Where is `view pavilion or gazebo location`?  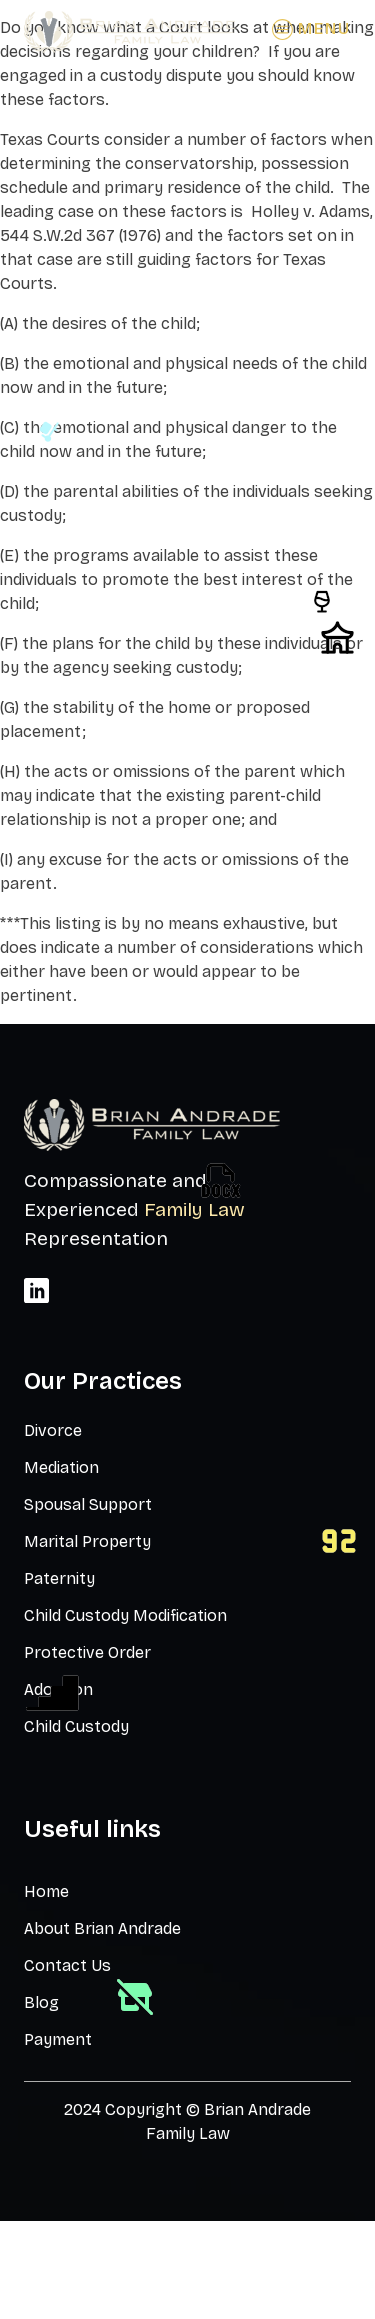 view pavilion or gazebo location is located at coordinates (337, 637).